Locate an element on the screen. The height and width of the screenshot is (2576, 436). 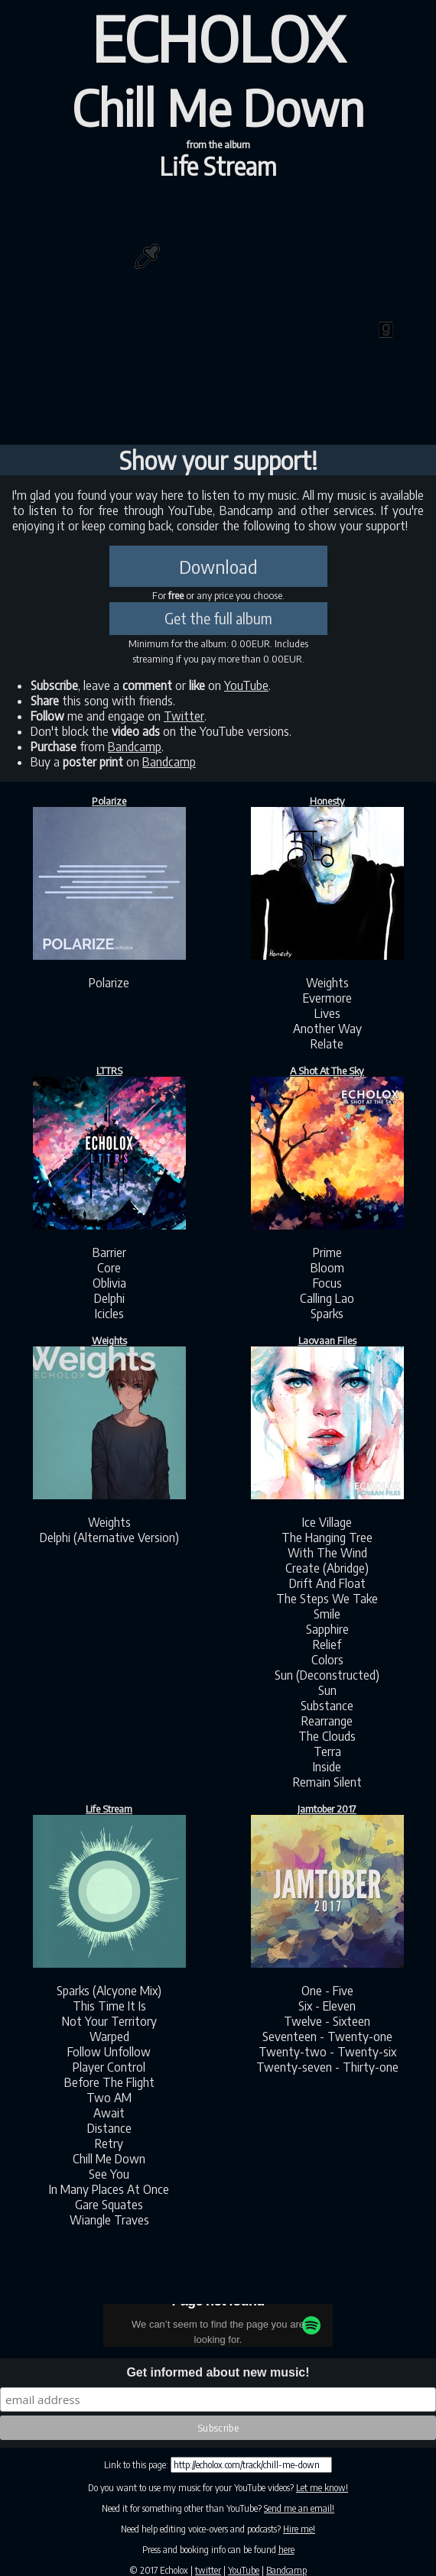
access farming or agricultural features is located at coordinates (310, 848).